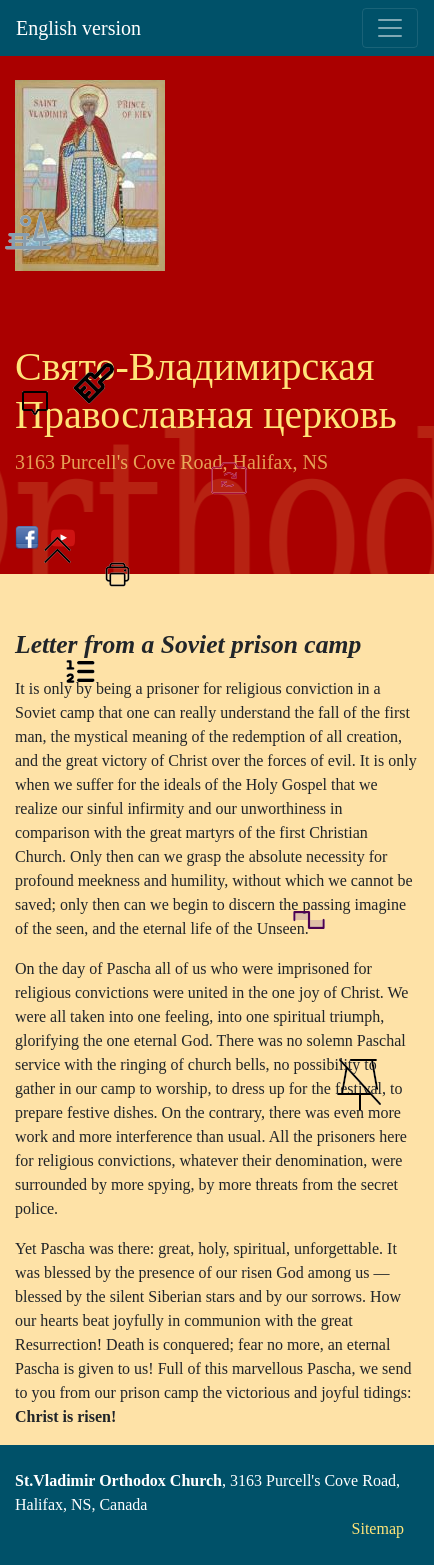 The width and height of the screenshot is (434, 1565). I want to click on collapse code section above, so click(58, 551).